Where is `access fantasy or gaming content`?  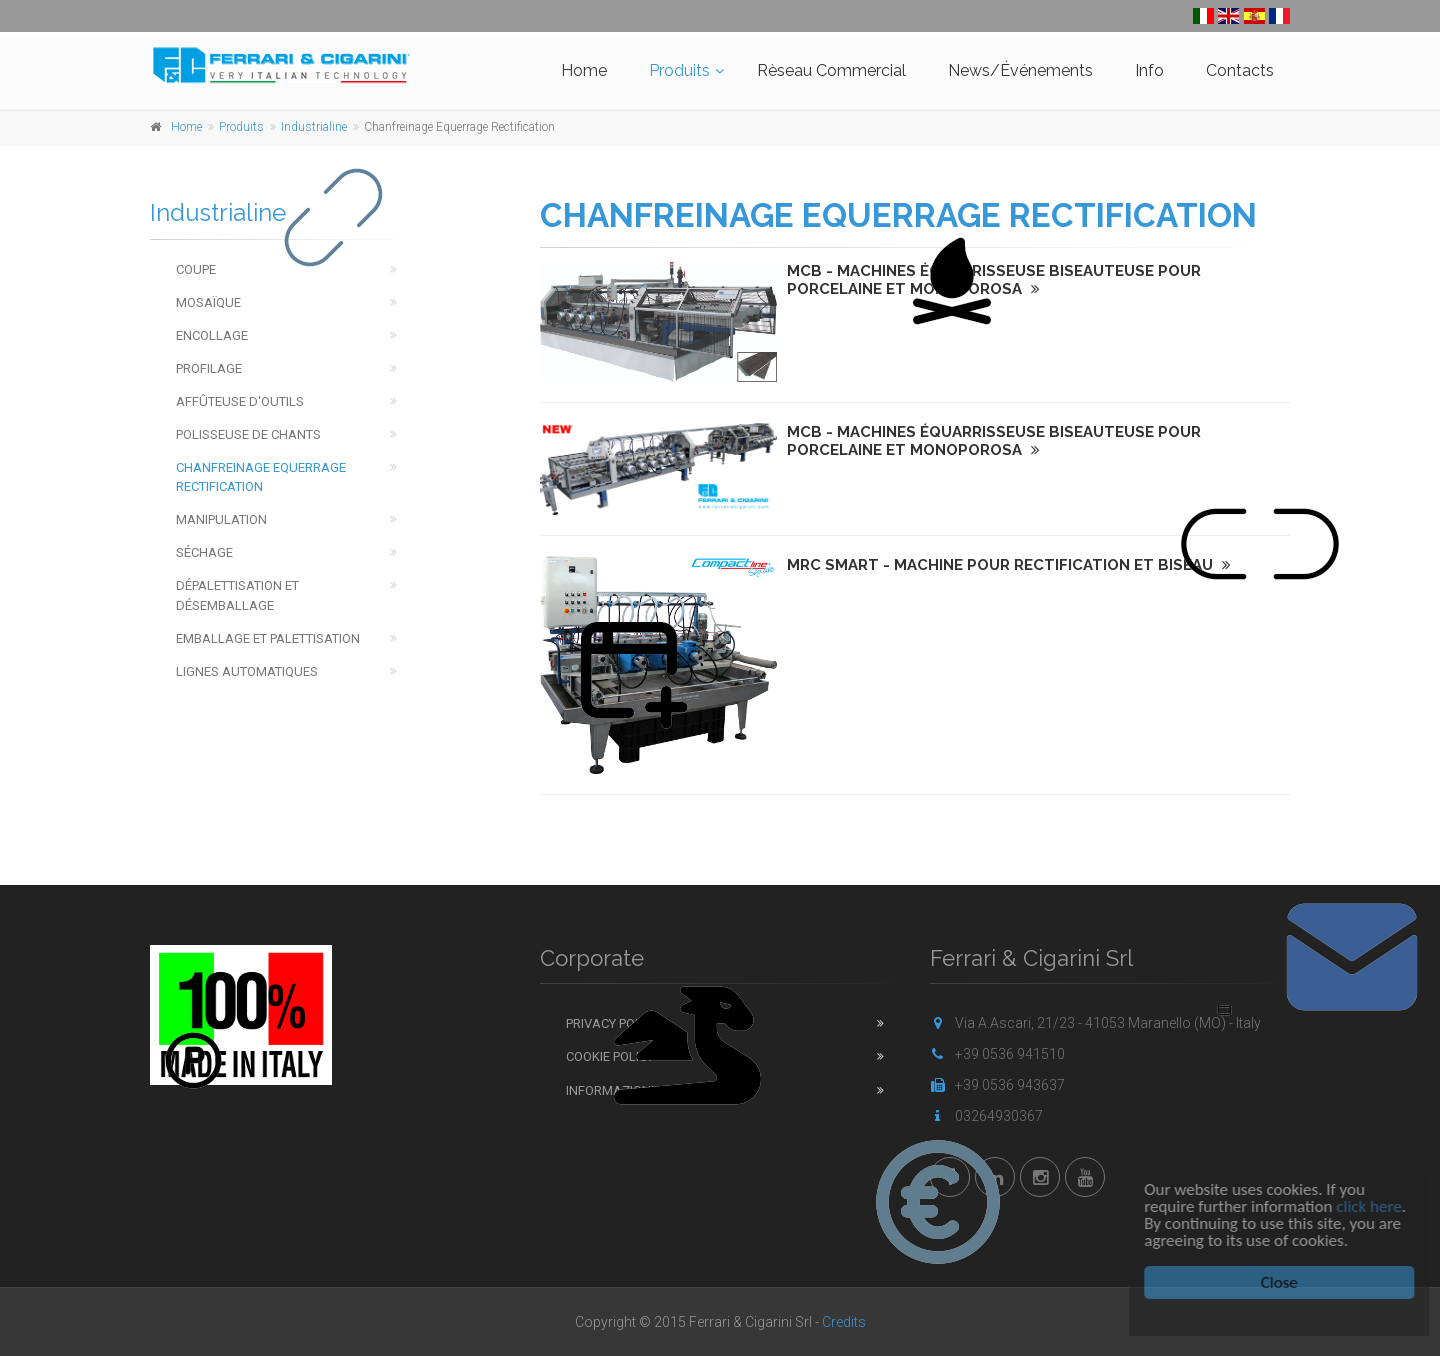 access fantasy or gaming content is located at coordinates (687, 1045).